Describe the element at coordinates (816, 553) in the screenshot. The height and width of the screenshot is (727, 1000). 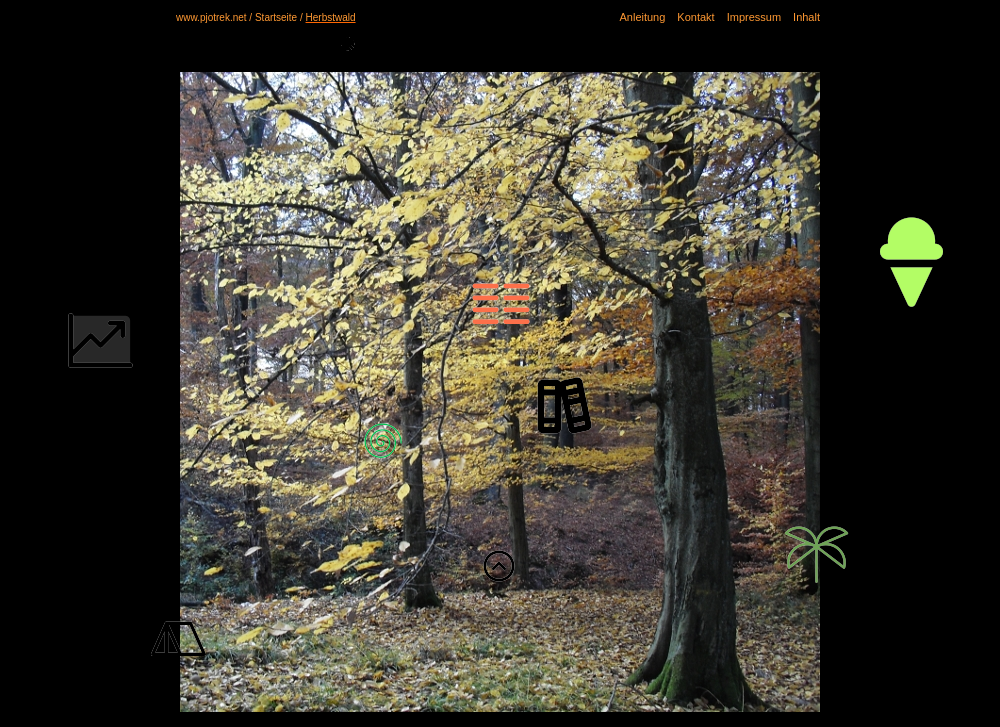
I see `browse vacation or tropical destinations` at that location.